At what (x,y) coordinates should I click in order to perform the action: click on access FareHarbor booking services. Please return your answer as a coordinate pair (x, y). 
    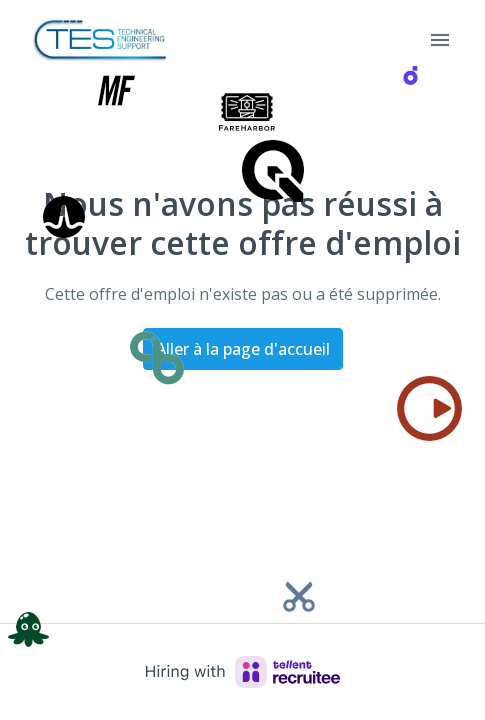
    Looking at the image, I should click on (247, 112).